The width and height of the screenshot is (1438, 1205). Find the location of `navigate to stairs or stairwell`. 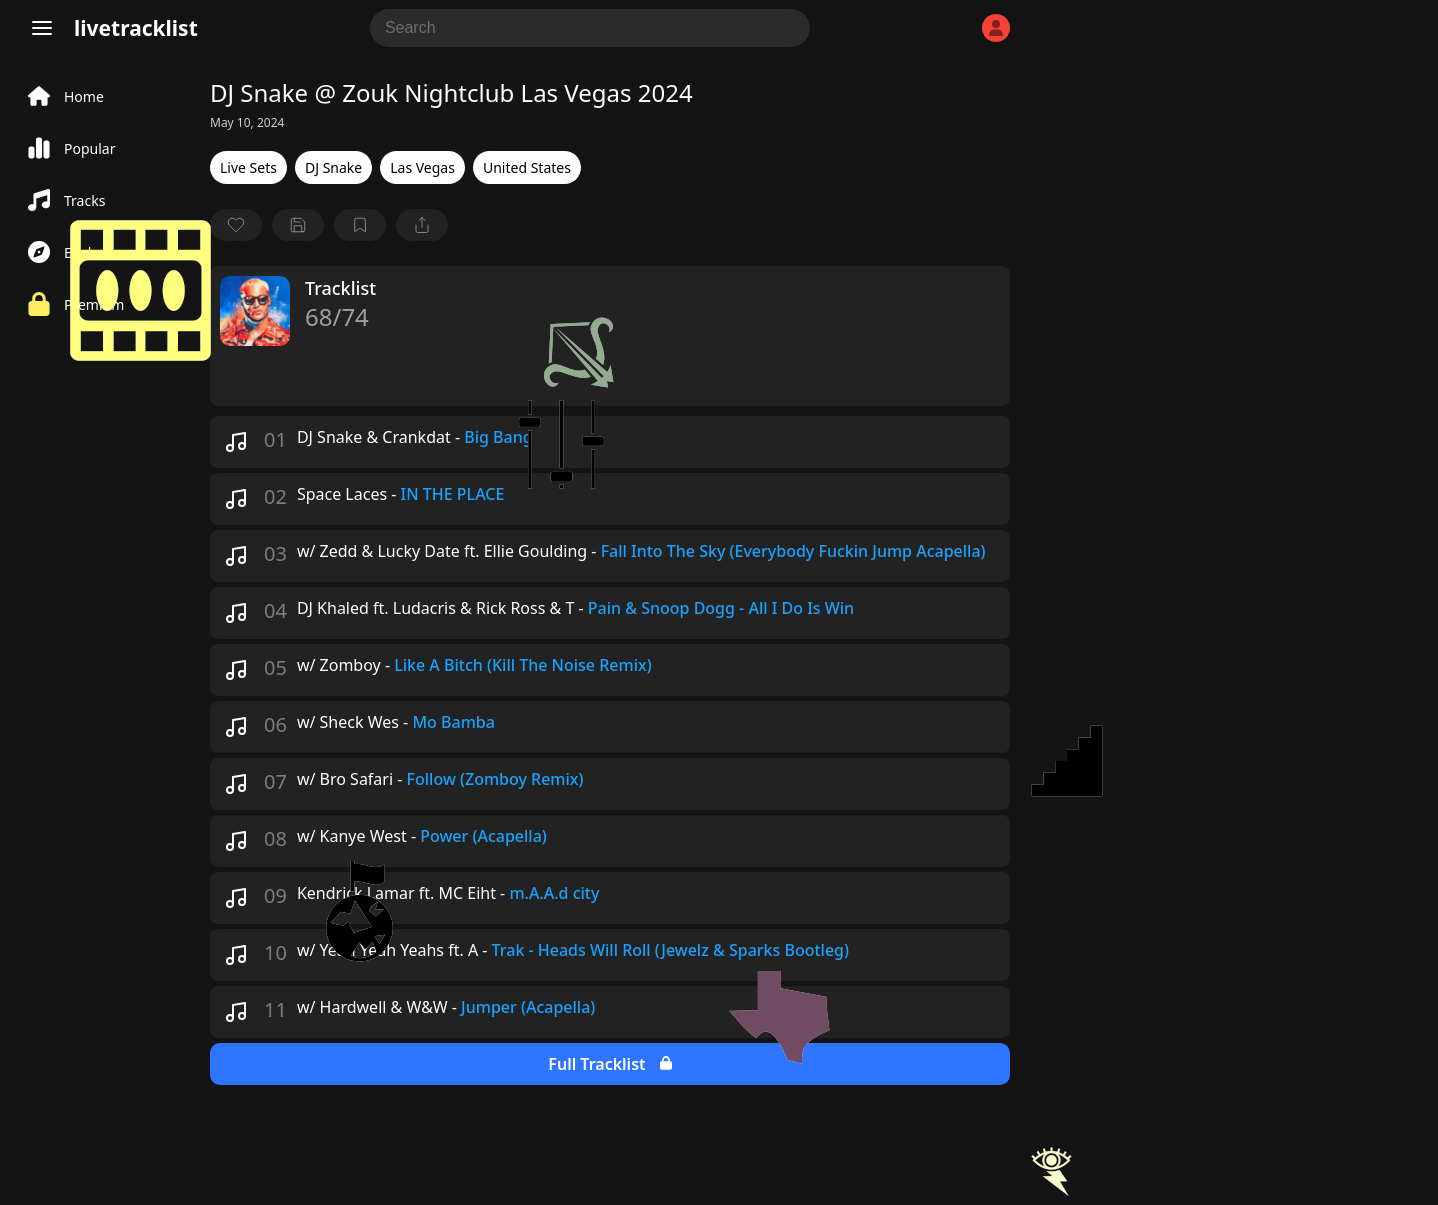

navigate to stairs or stairwell is located at coordinates (1067, 761).